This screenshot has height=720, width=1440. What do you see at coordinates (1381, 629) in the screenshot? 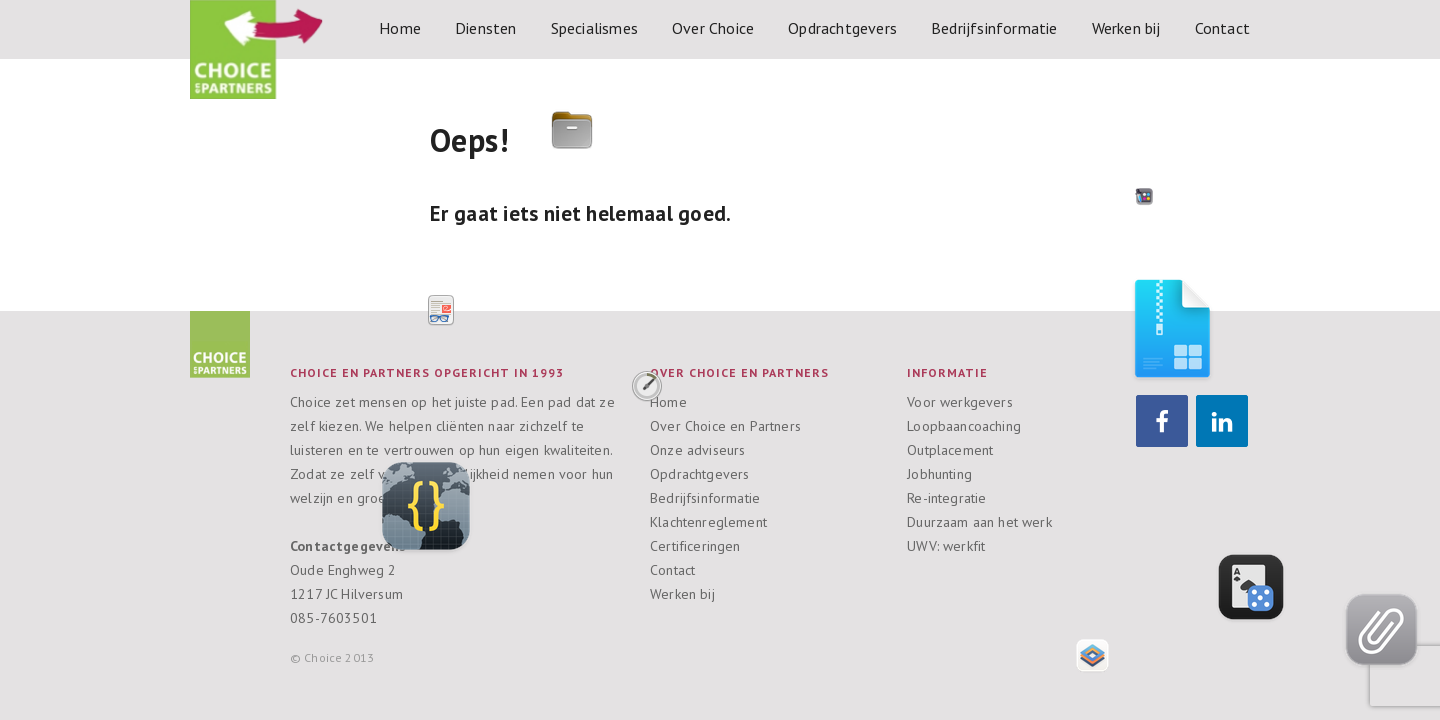
I see `open office or productivity applications` at bounding box center [1381, 629].